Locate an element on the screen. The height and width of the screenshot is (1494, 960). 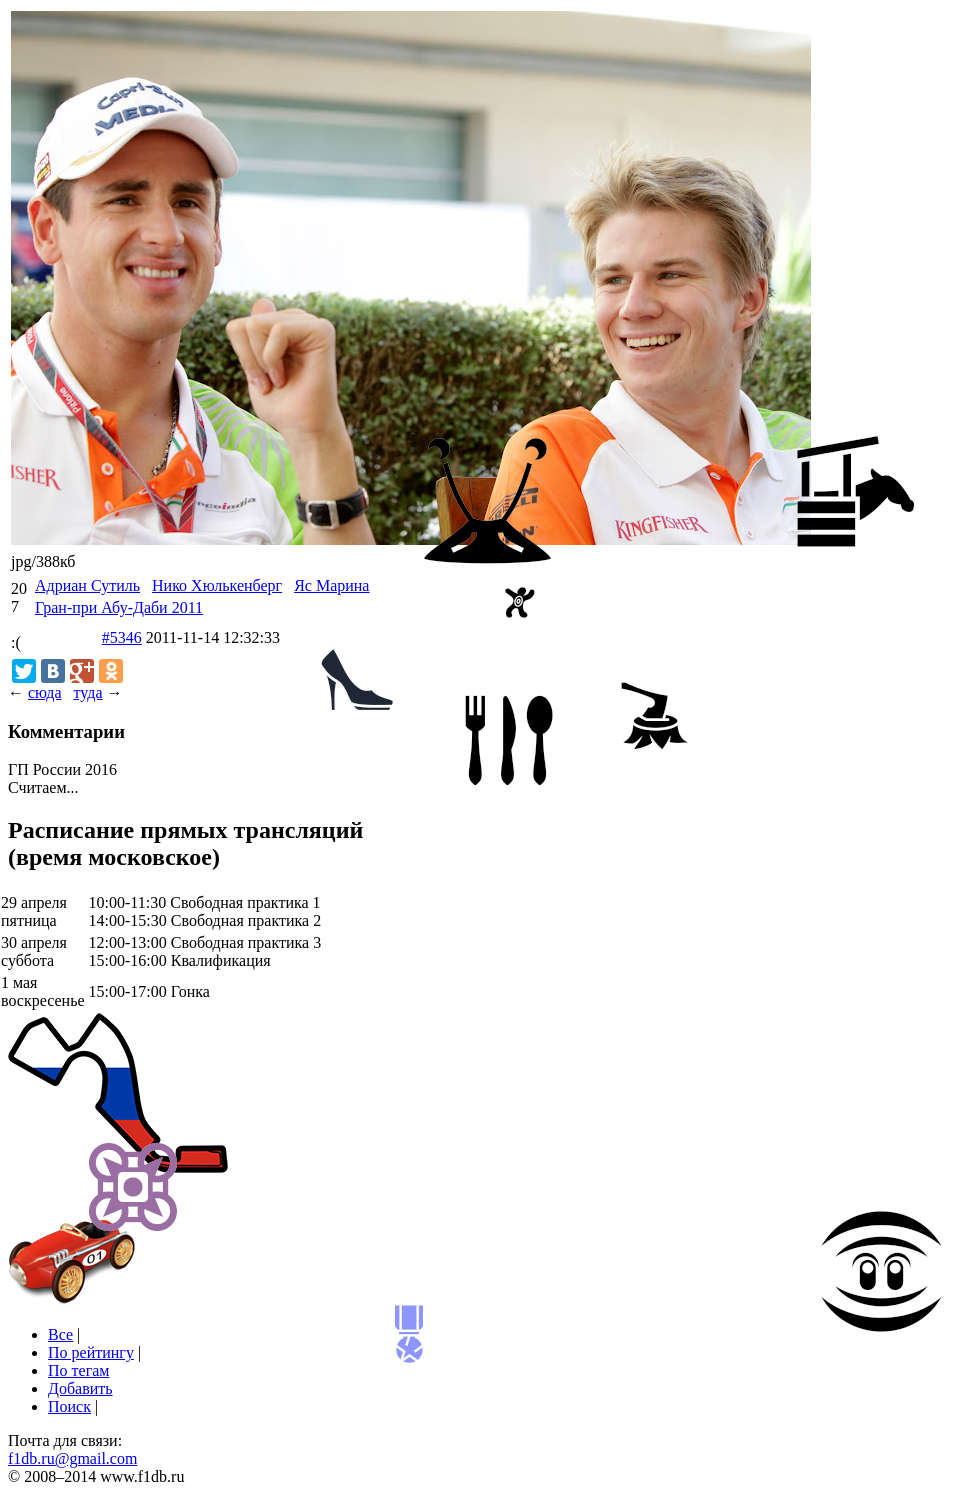
view achievements or awards is located at coordinates (409, 1334).